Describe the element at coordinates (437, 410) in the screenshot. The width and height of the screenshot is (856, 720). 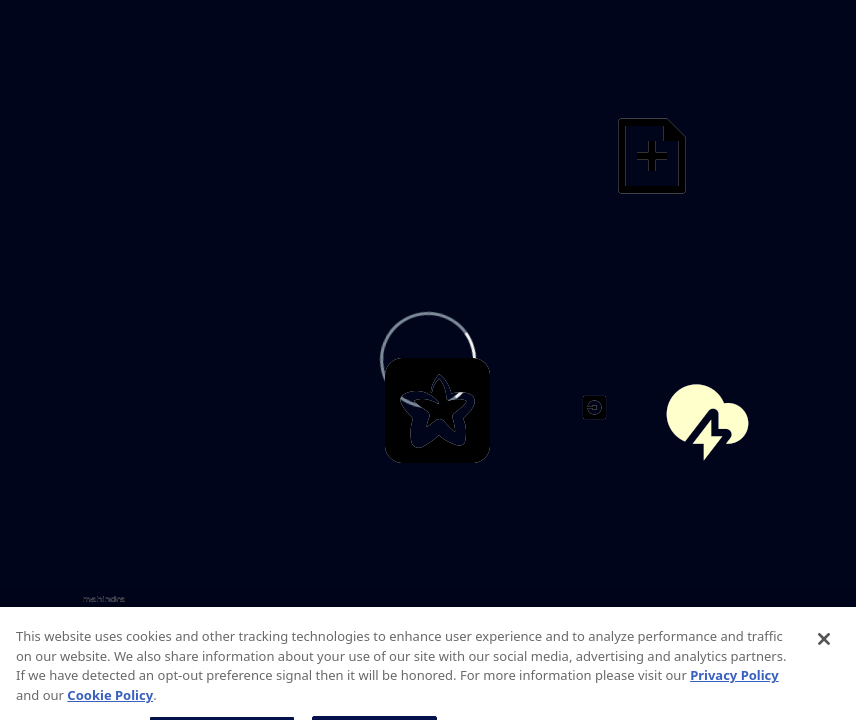
I see `open the Twinkly smart lights app` at that location.